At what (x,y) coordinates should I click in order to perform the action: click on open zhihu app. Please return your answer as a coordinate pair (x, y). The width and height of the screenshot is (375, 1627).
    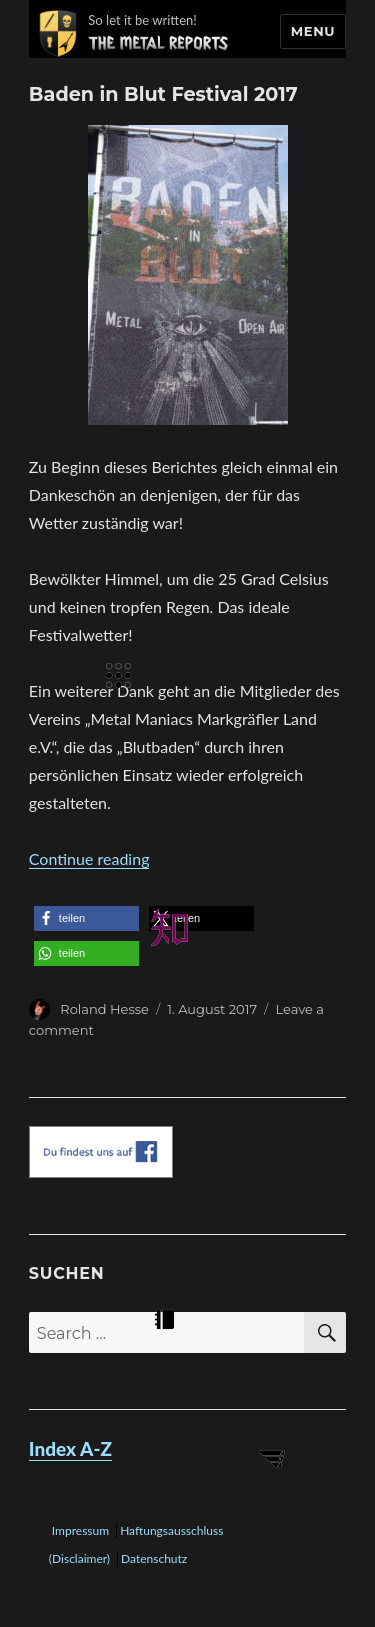
    Looking at the image, I should click on (169, 927).